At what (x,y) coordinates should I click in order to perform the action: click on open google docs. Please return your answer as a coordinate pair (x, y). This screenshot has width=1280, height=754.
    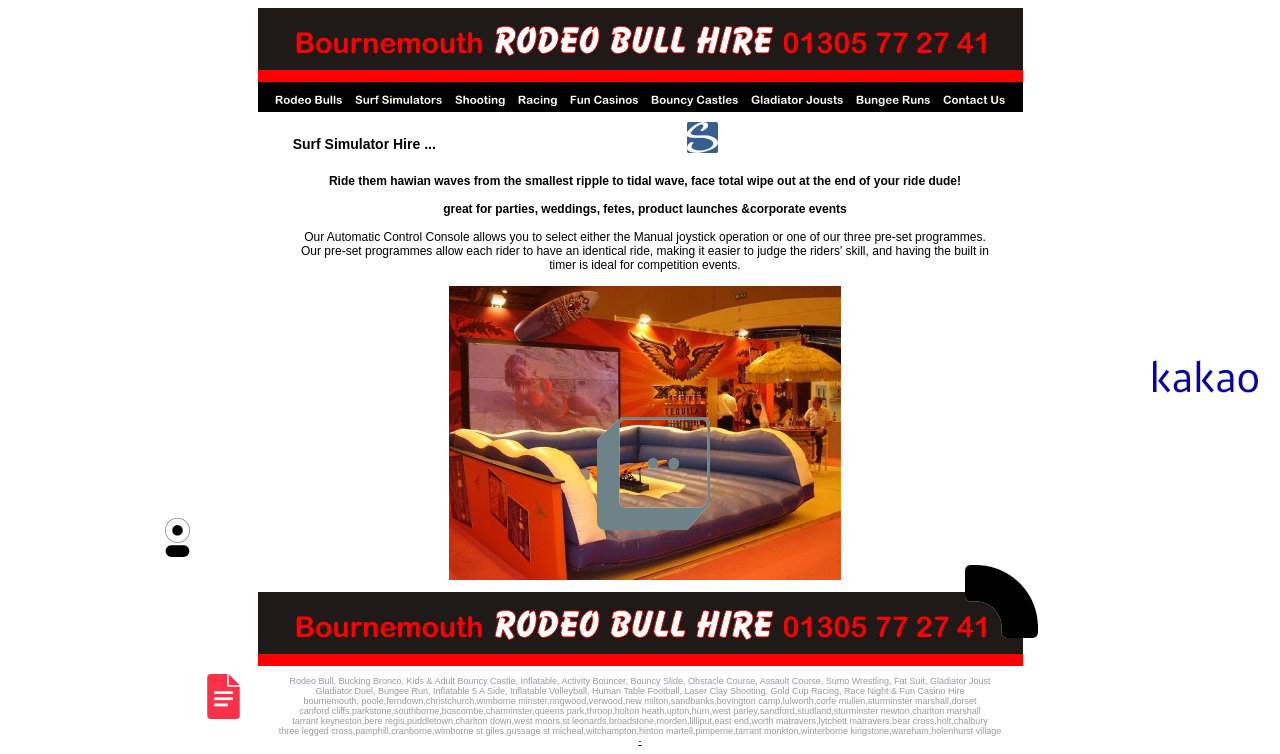
    Looking at the image, I should click on (223, 696).